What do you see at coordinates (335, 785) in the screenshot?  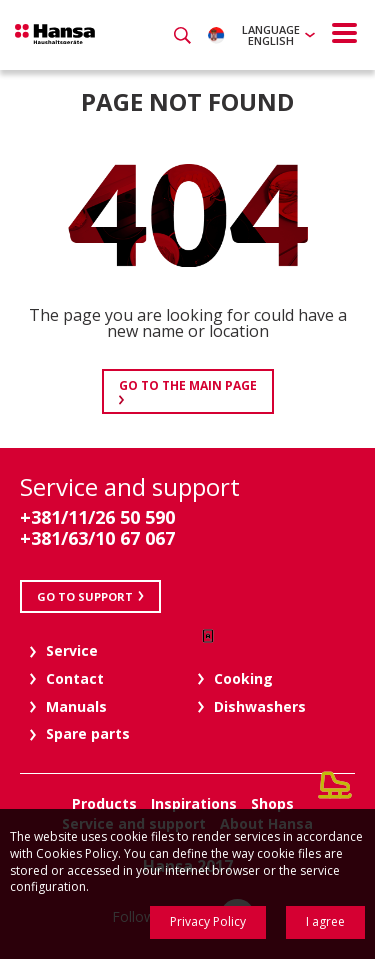 I see `view ice skating activities or rinks` at bounding box center [335, 785].